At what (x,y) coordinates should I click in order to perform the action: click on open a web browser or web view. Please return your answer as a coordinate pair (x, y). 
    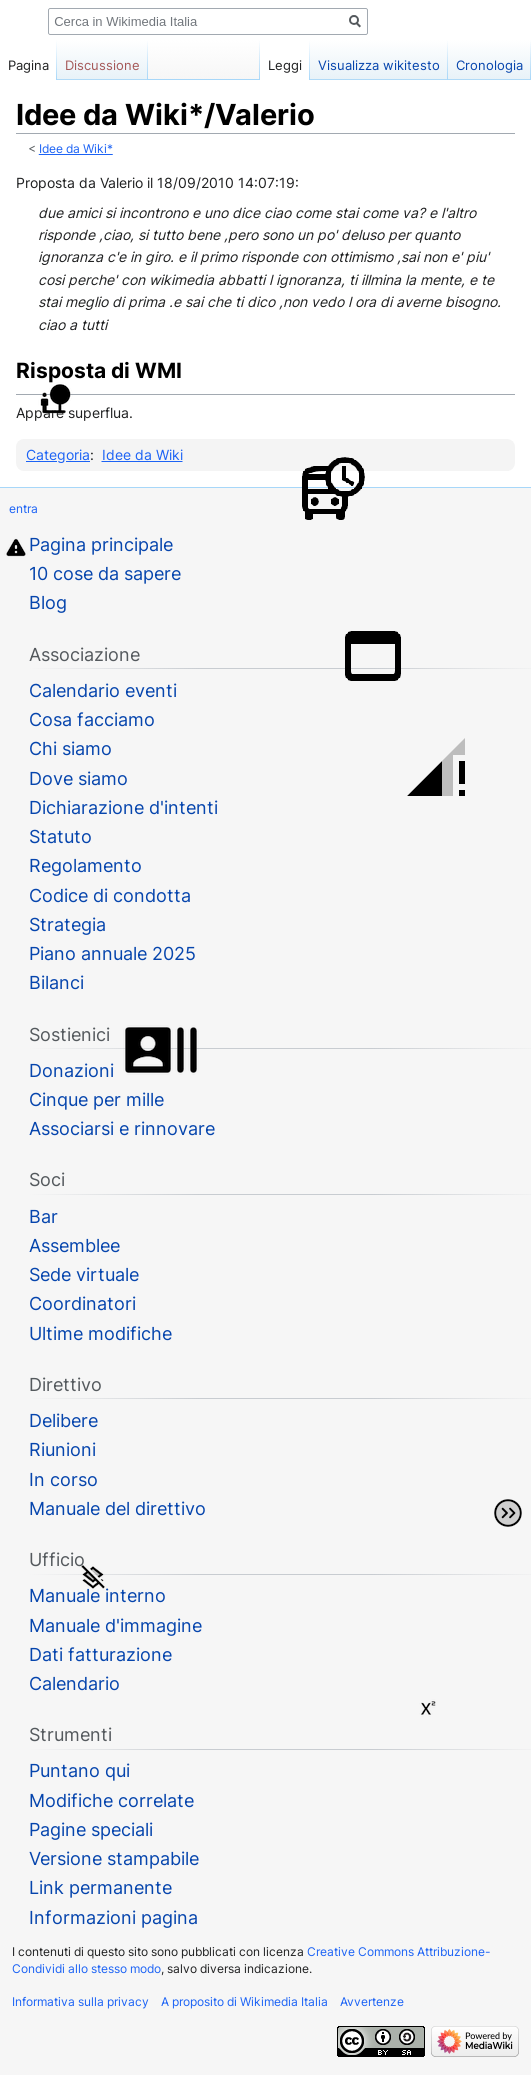
    Looking at the image, I should click on (373, 656).